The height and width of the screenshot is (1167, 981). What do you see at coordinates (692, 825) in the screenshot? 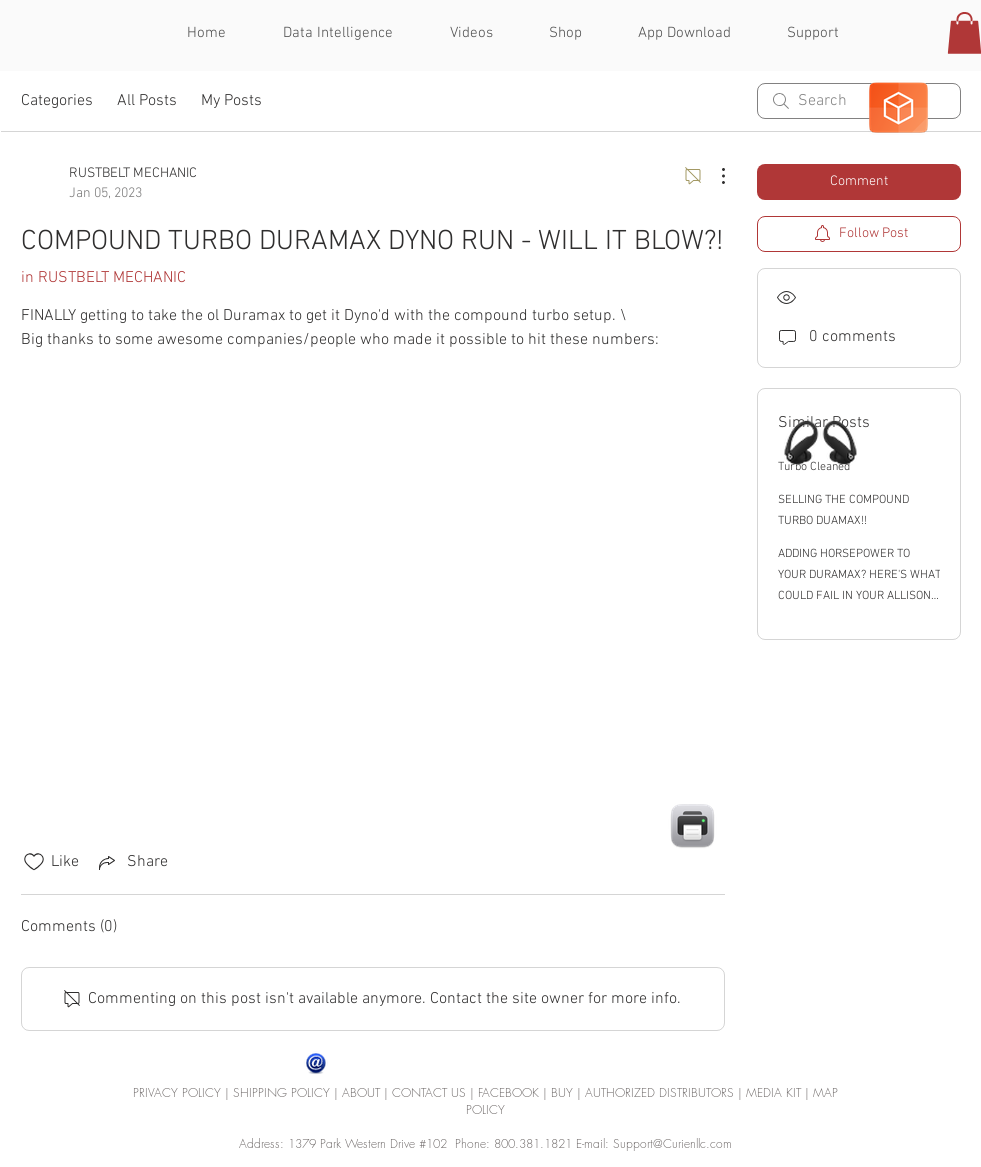
I see `open print center to manage print jobs` at bounding box center [692, 825].